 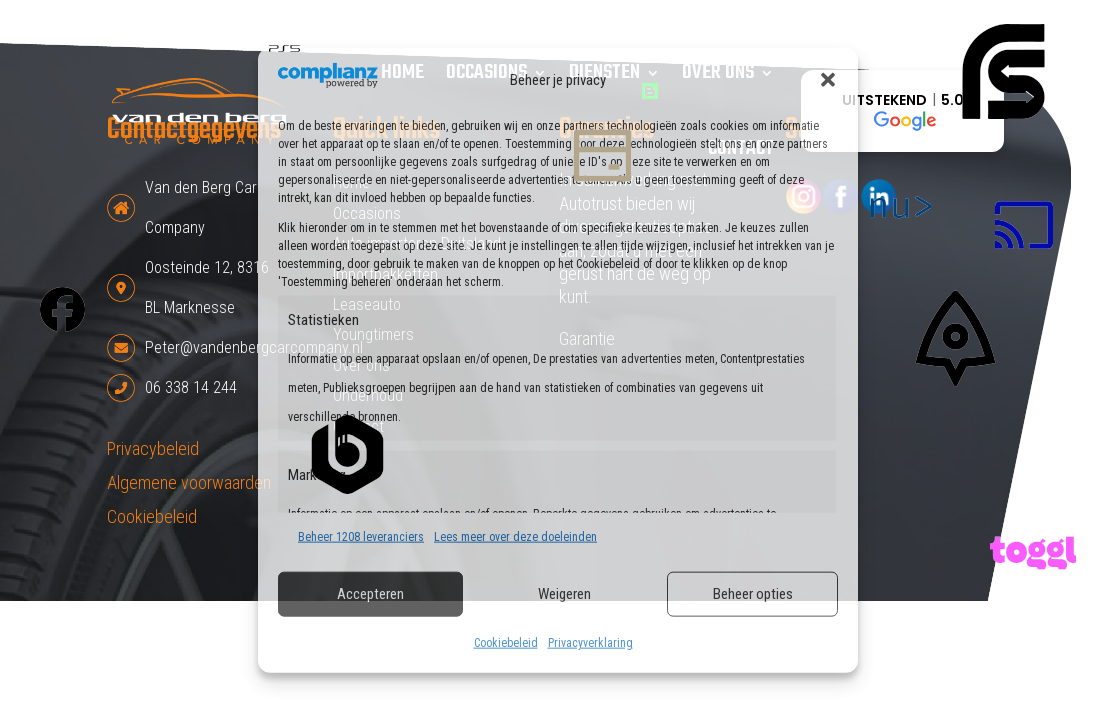 What do you see at coordinates (284, 48) in the screenshot?
I see `PlayStation 5 brand logo` at bounding box center [284, 48].